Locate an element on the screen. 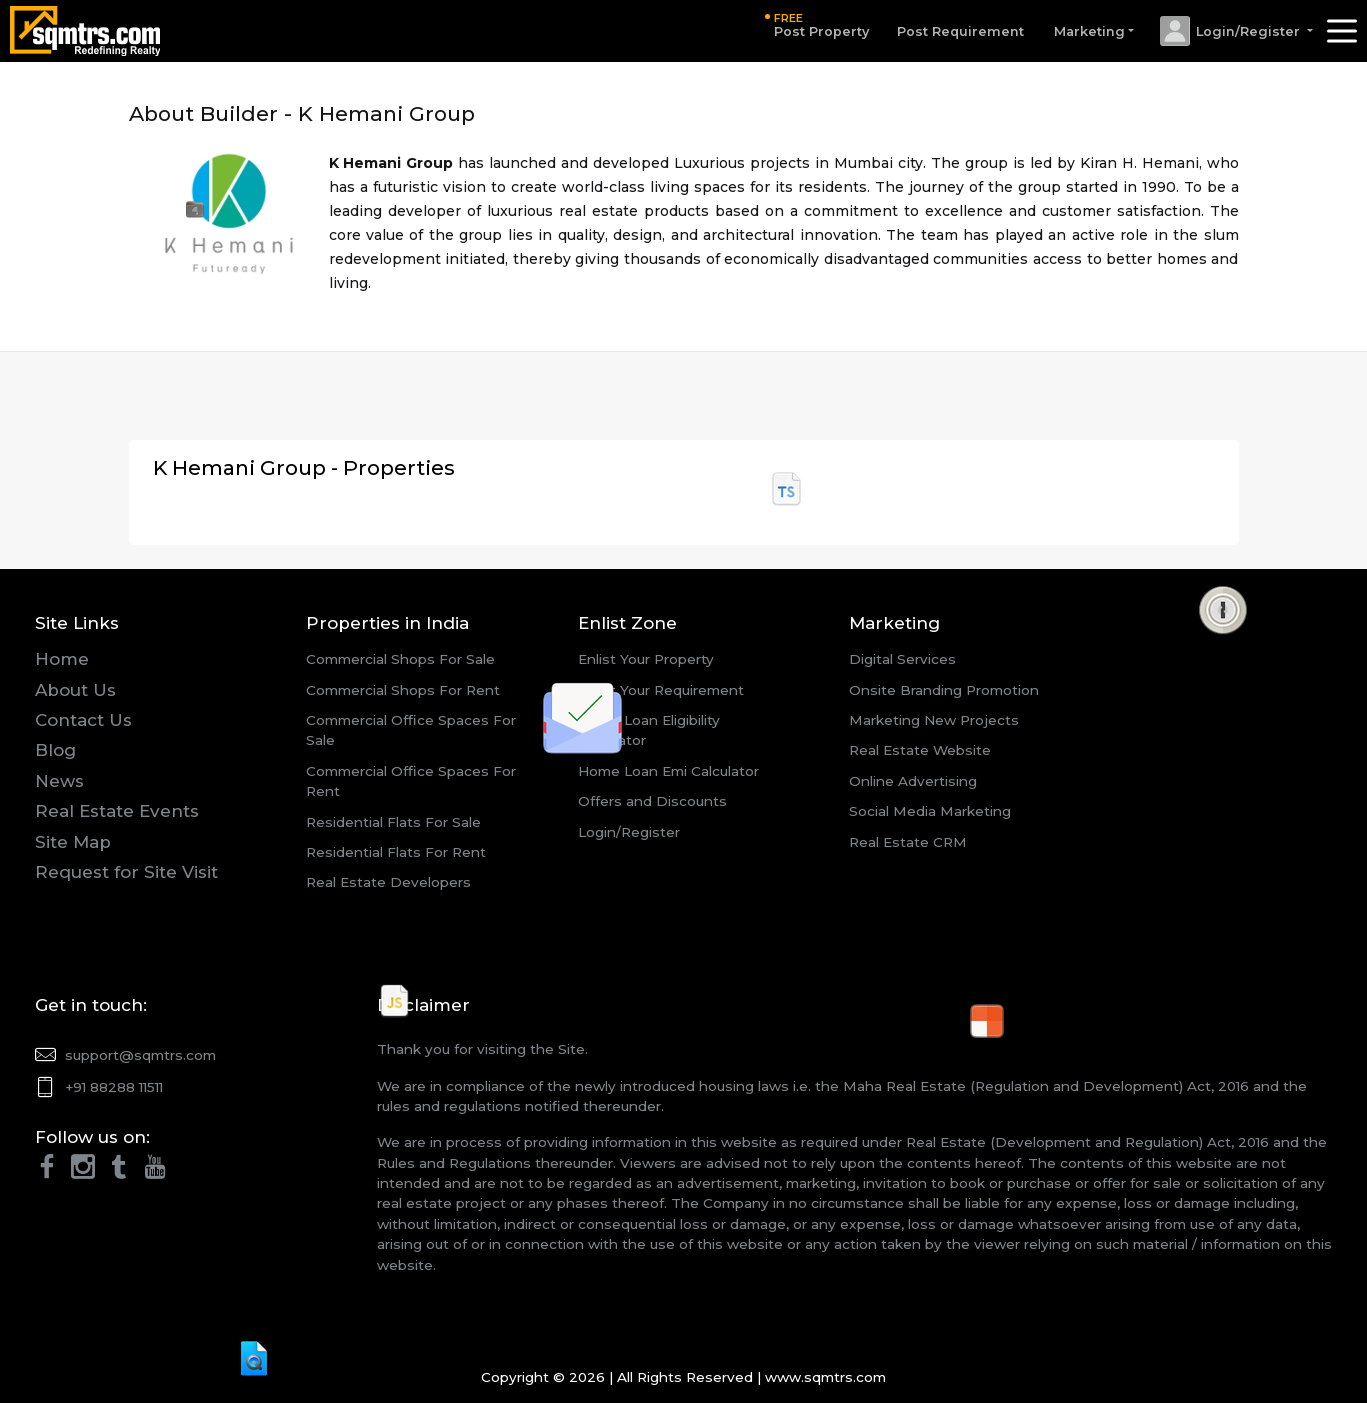  mark email as not junk or spam is located at coordinates (582, 722).